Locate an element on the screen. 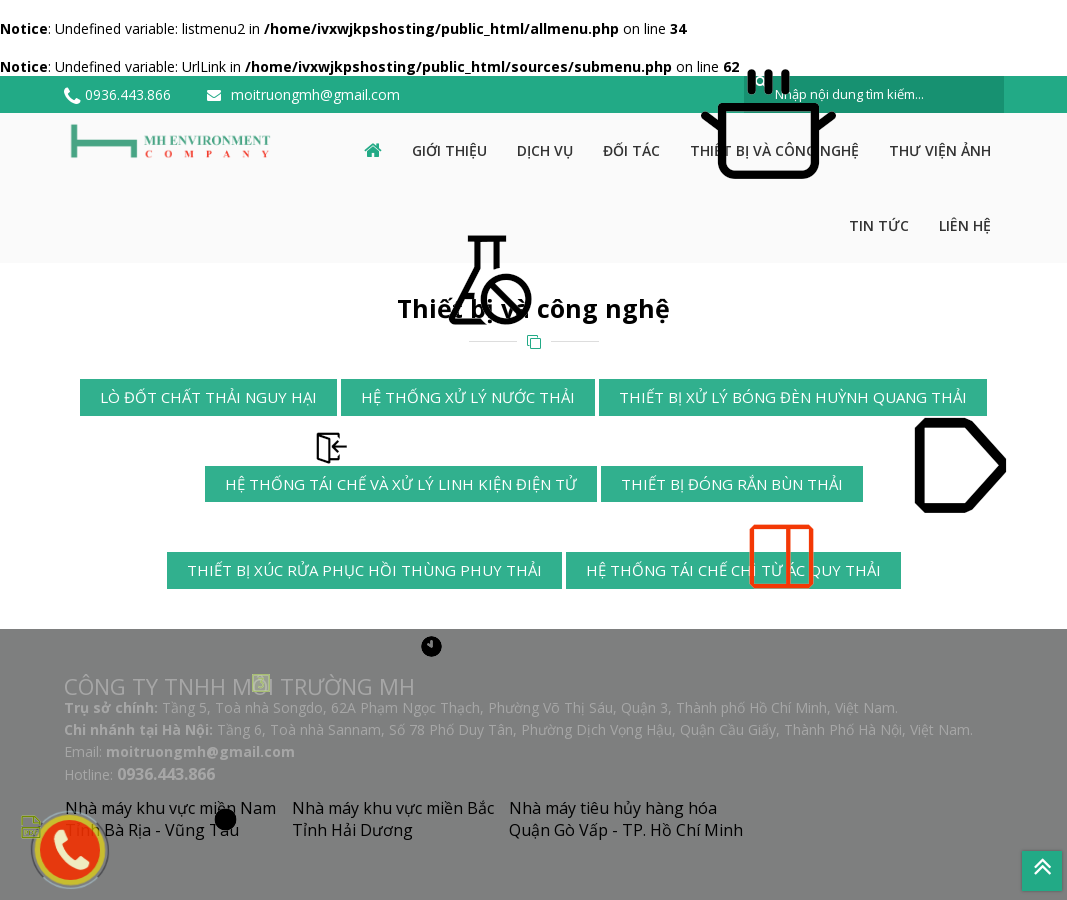  indicates an unread notification or new item is located at coordinates (225, 819).